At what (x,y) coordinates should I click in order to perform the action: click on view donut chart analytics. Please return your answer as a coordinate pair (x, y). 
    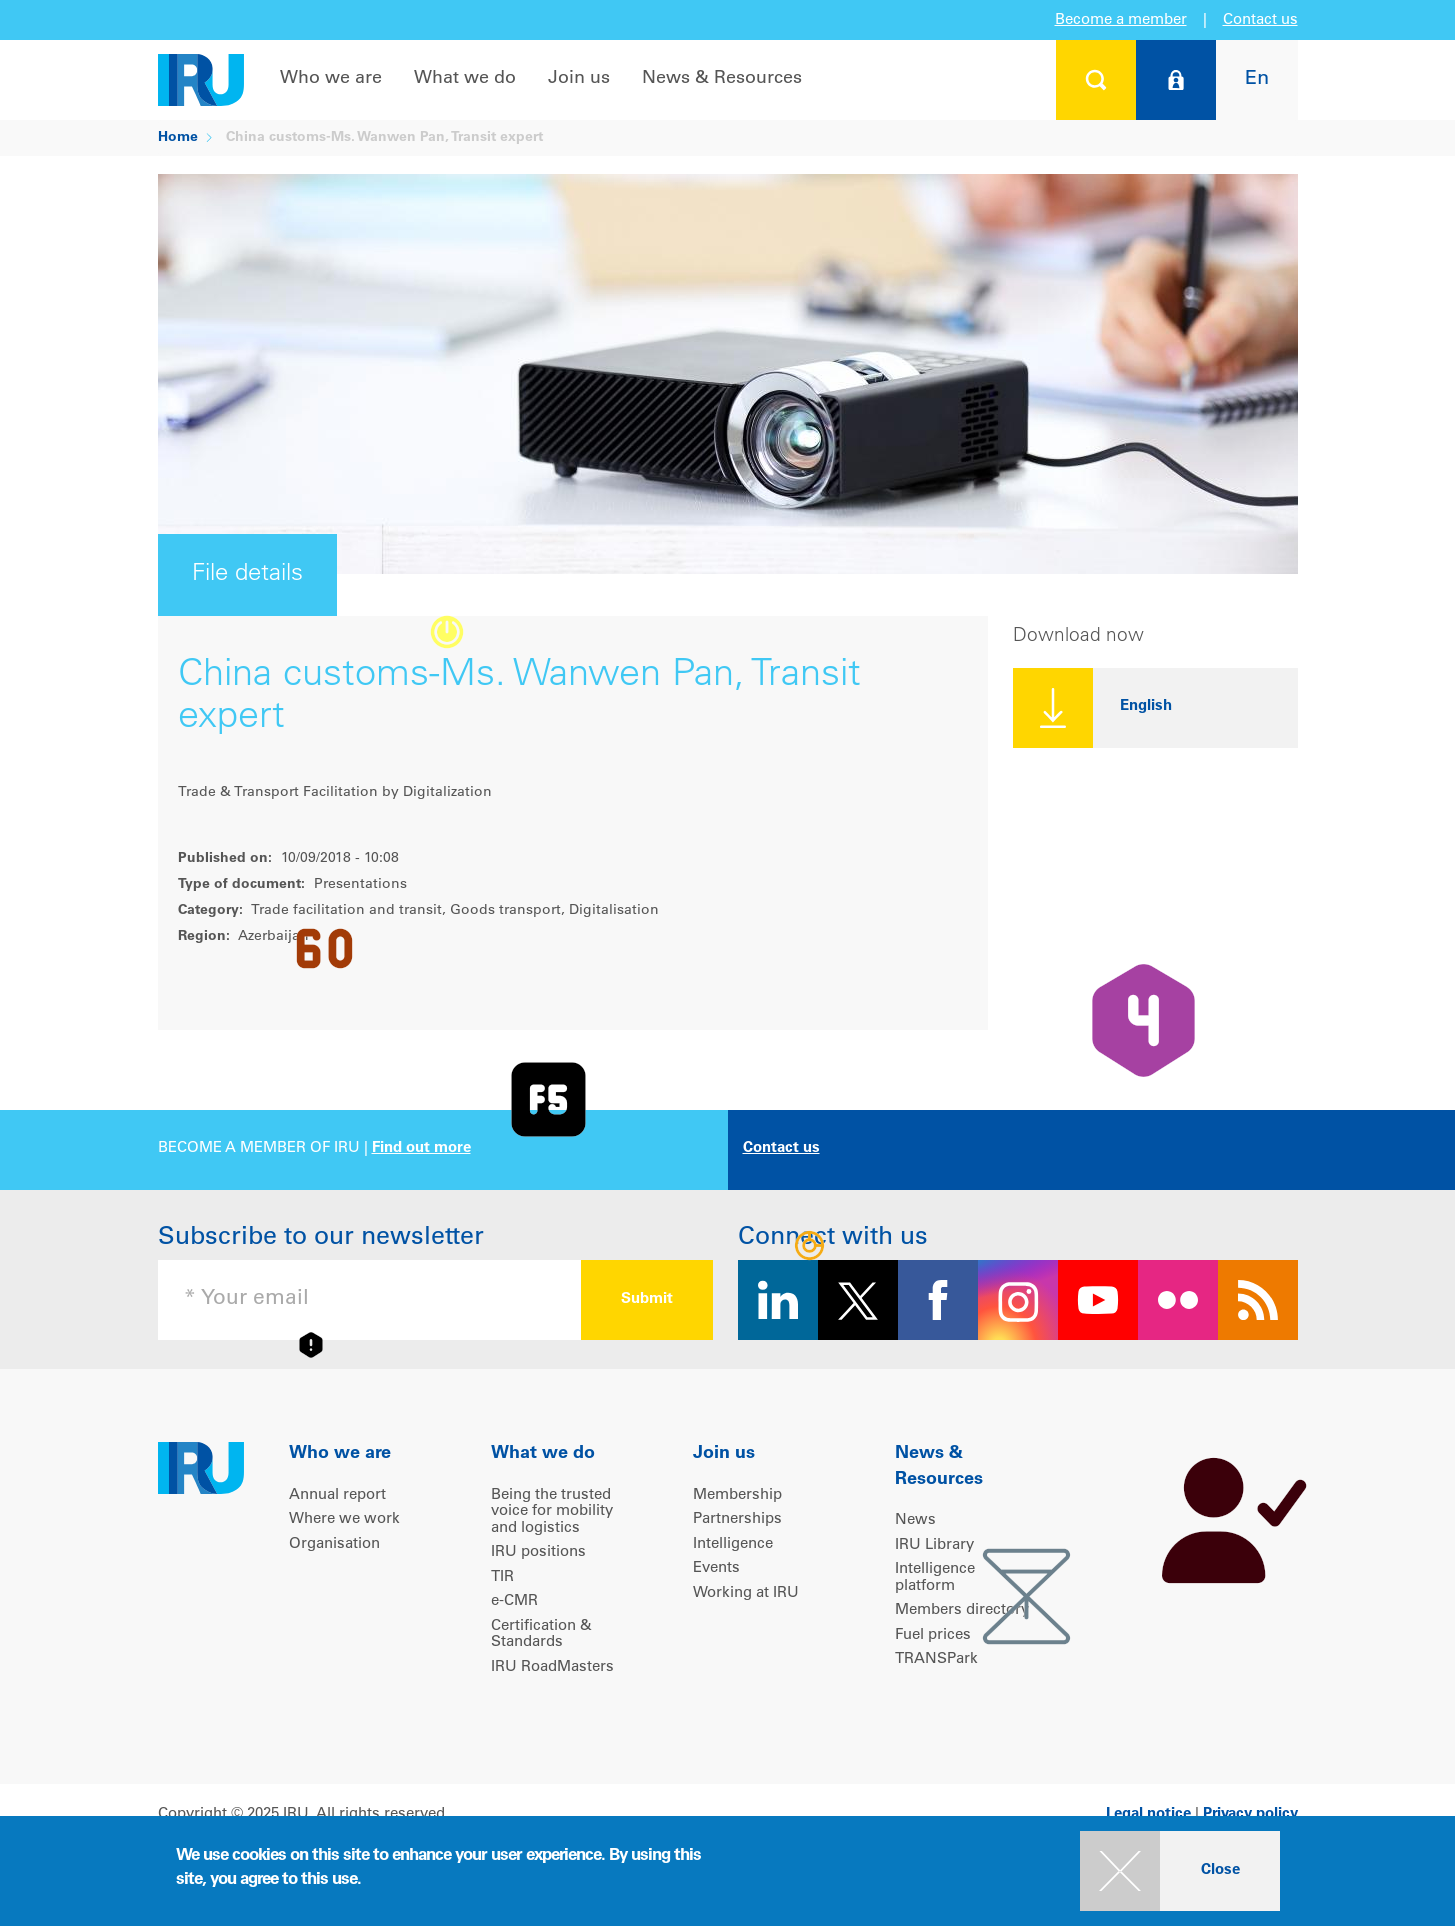
    Looking at the image, I should click on (809, 1245).